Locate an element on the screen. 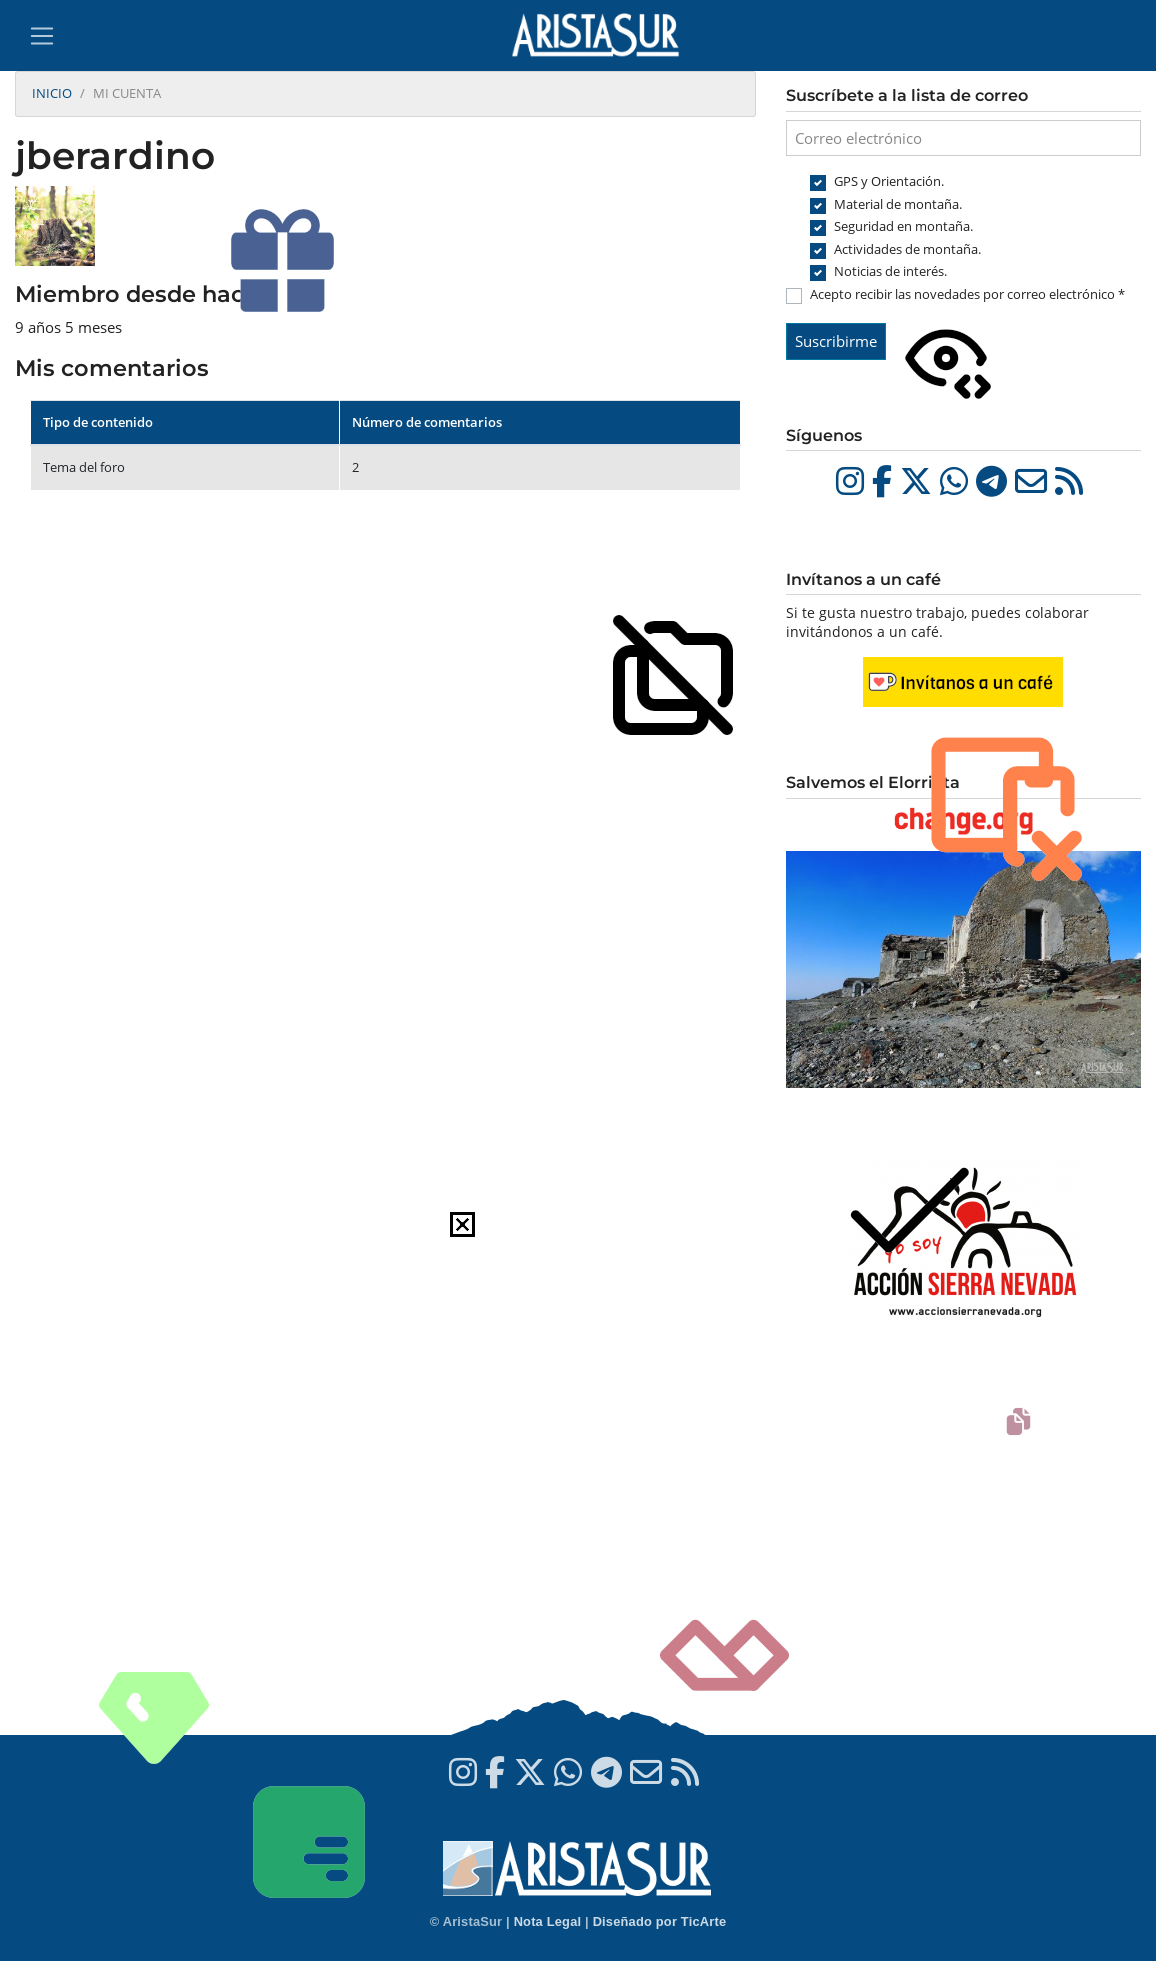 The width and height of the screenshot is (1156, 1961). folders are disabled or unavailable is located at coordinates (673, 675).